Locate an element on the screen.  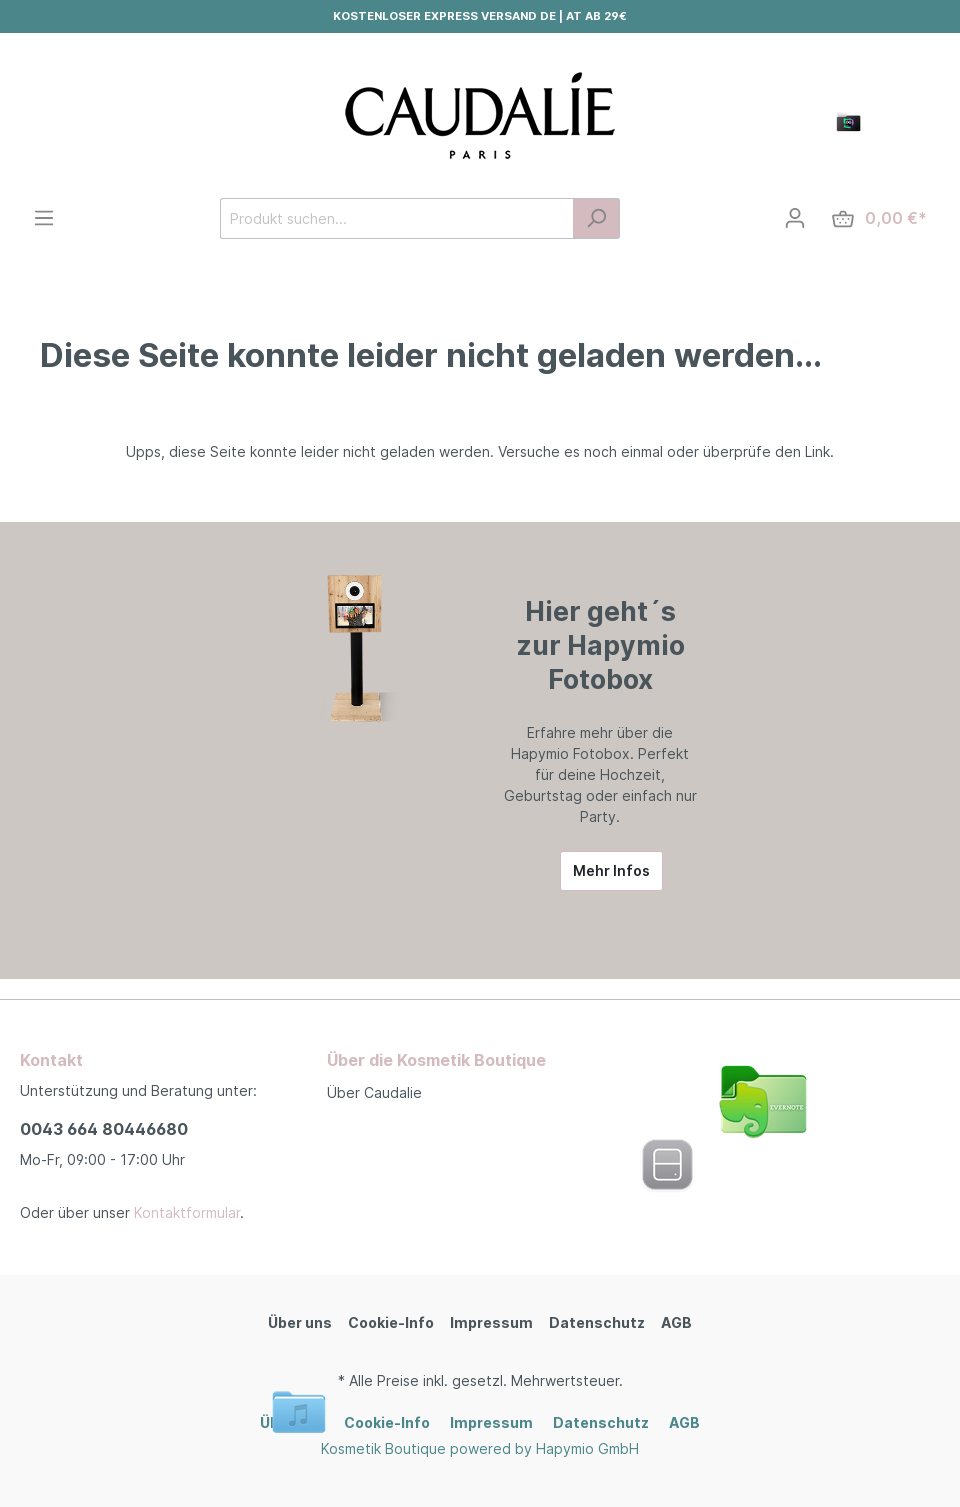
open evernote folder is located at coordinates (763, 1101).